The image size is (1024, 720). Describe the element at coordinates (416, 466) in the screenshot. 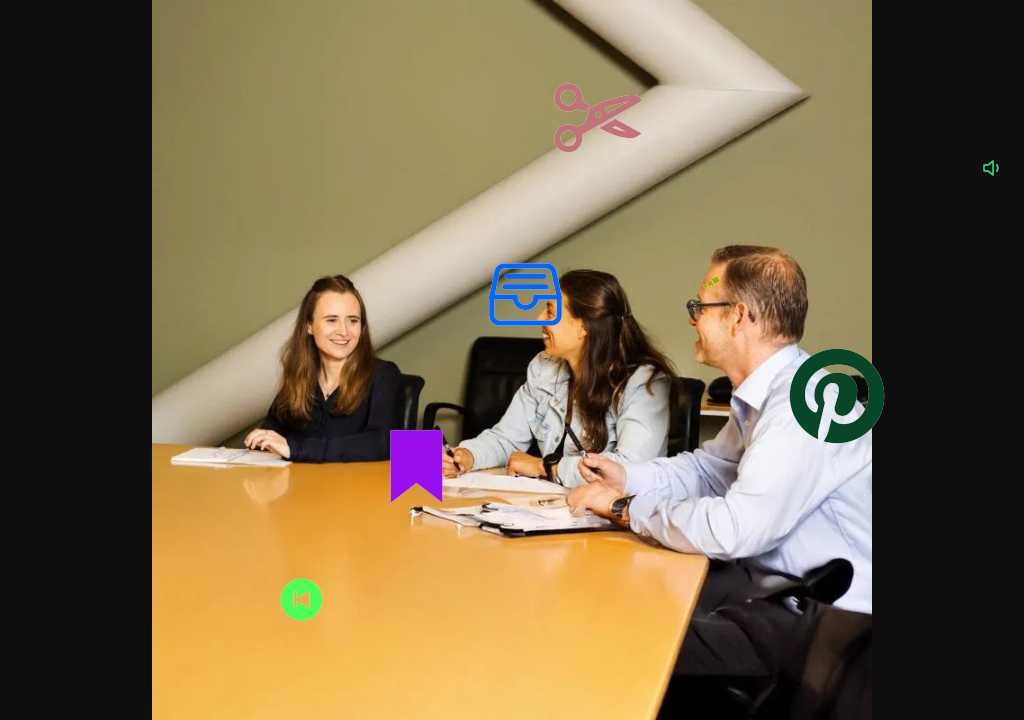

I see `save this item for later` at that location.